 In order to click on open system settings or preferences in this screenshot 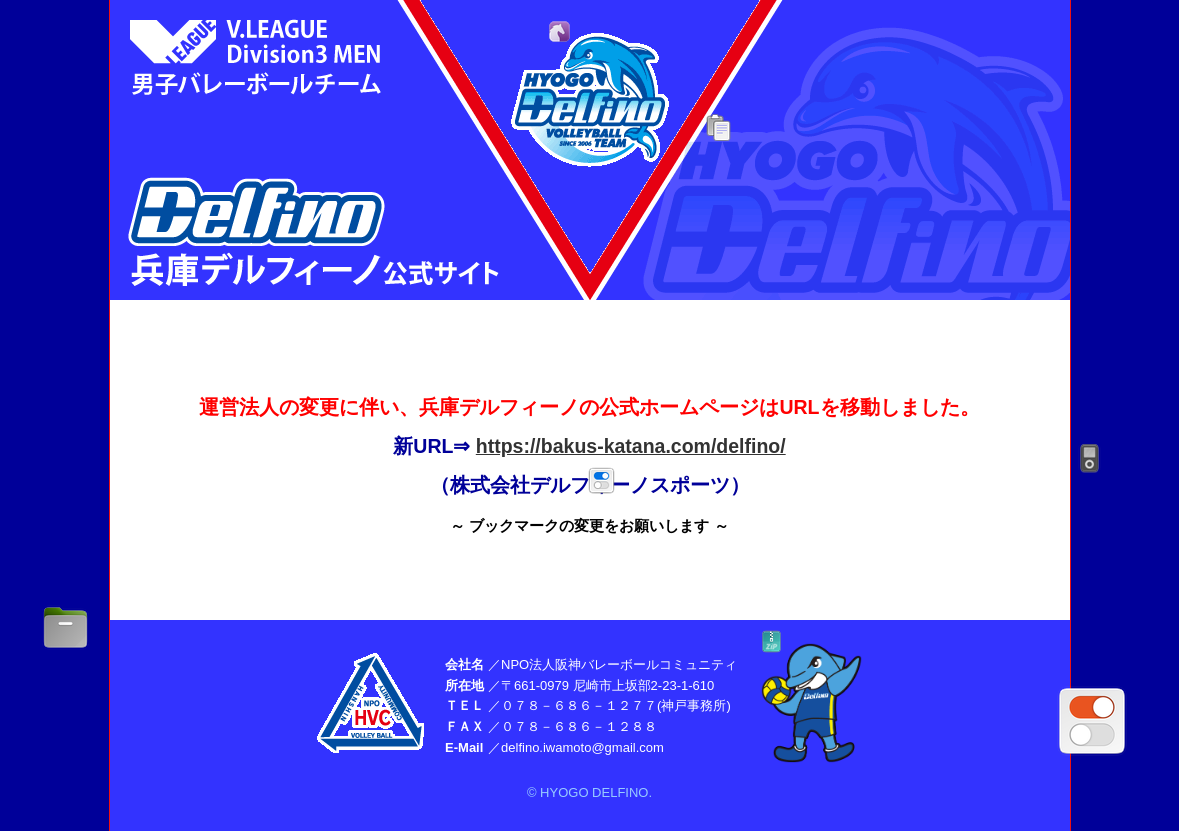, I will do `click(601, 480)`.